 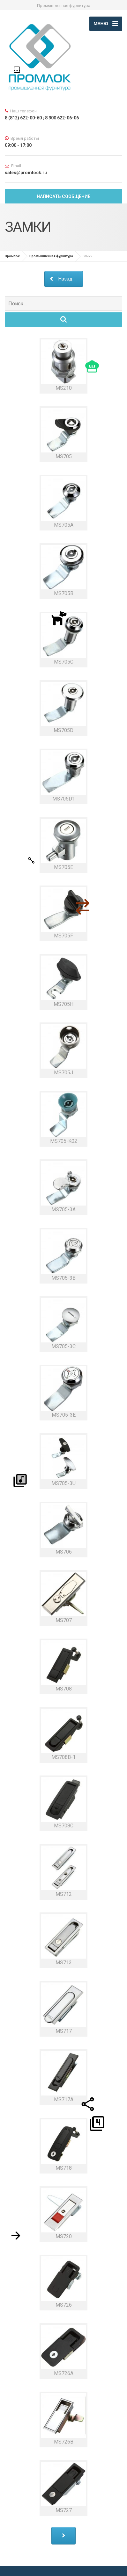 What do you see at coordinates (15, 2236) in the screenshot?
I see `navigate to the next item or page` at bounding box center [15, 2236].